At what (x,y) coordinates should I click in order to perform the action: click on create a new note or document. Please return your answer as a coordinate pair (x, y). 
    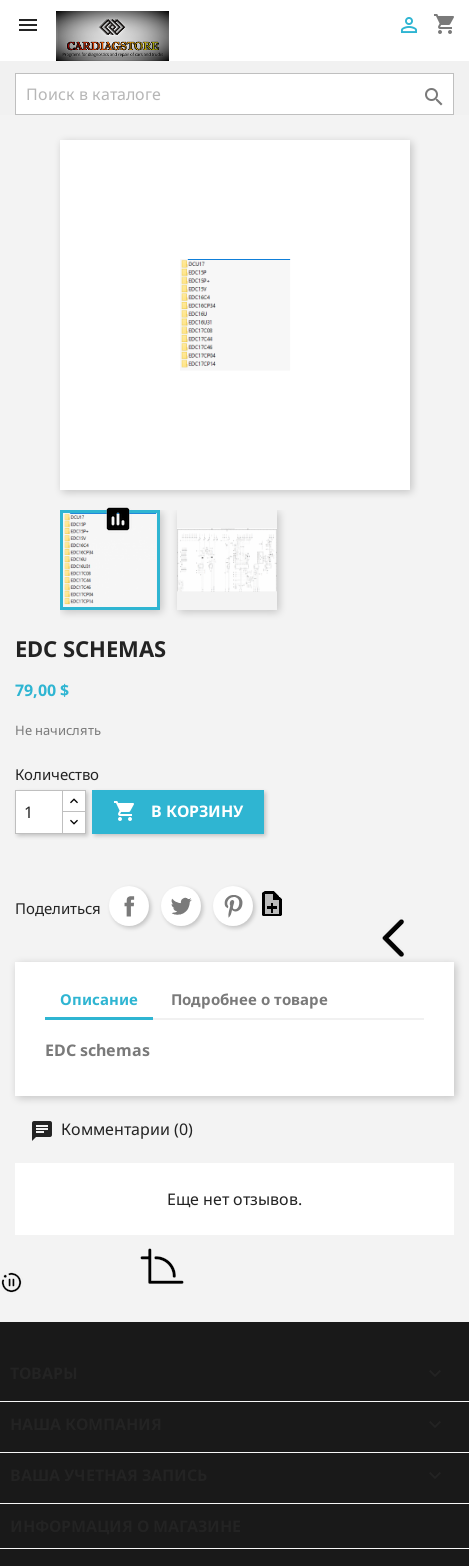
    Looking at the image, I should click on (272, 904).